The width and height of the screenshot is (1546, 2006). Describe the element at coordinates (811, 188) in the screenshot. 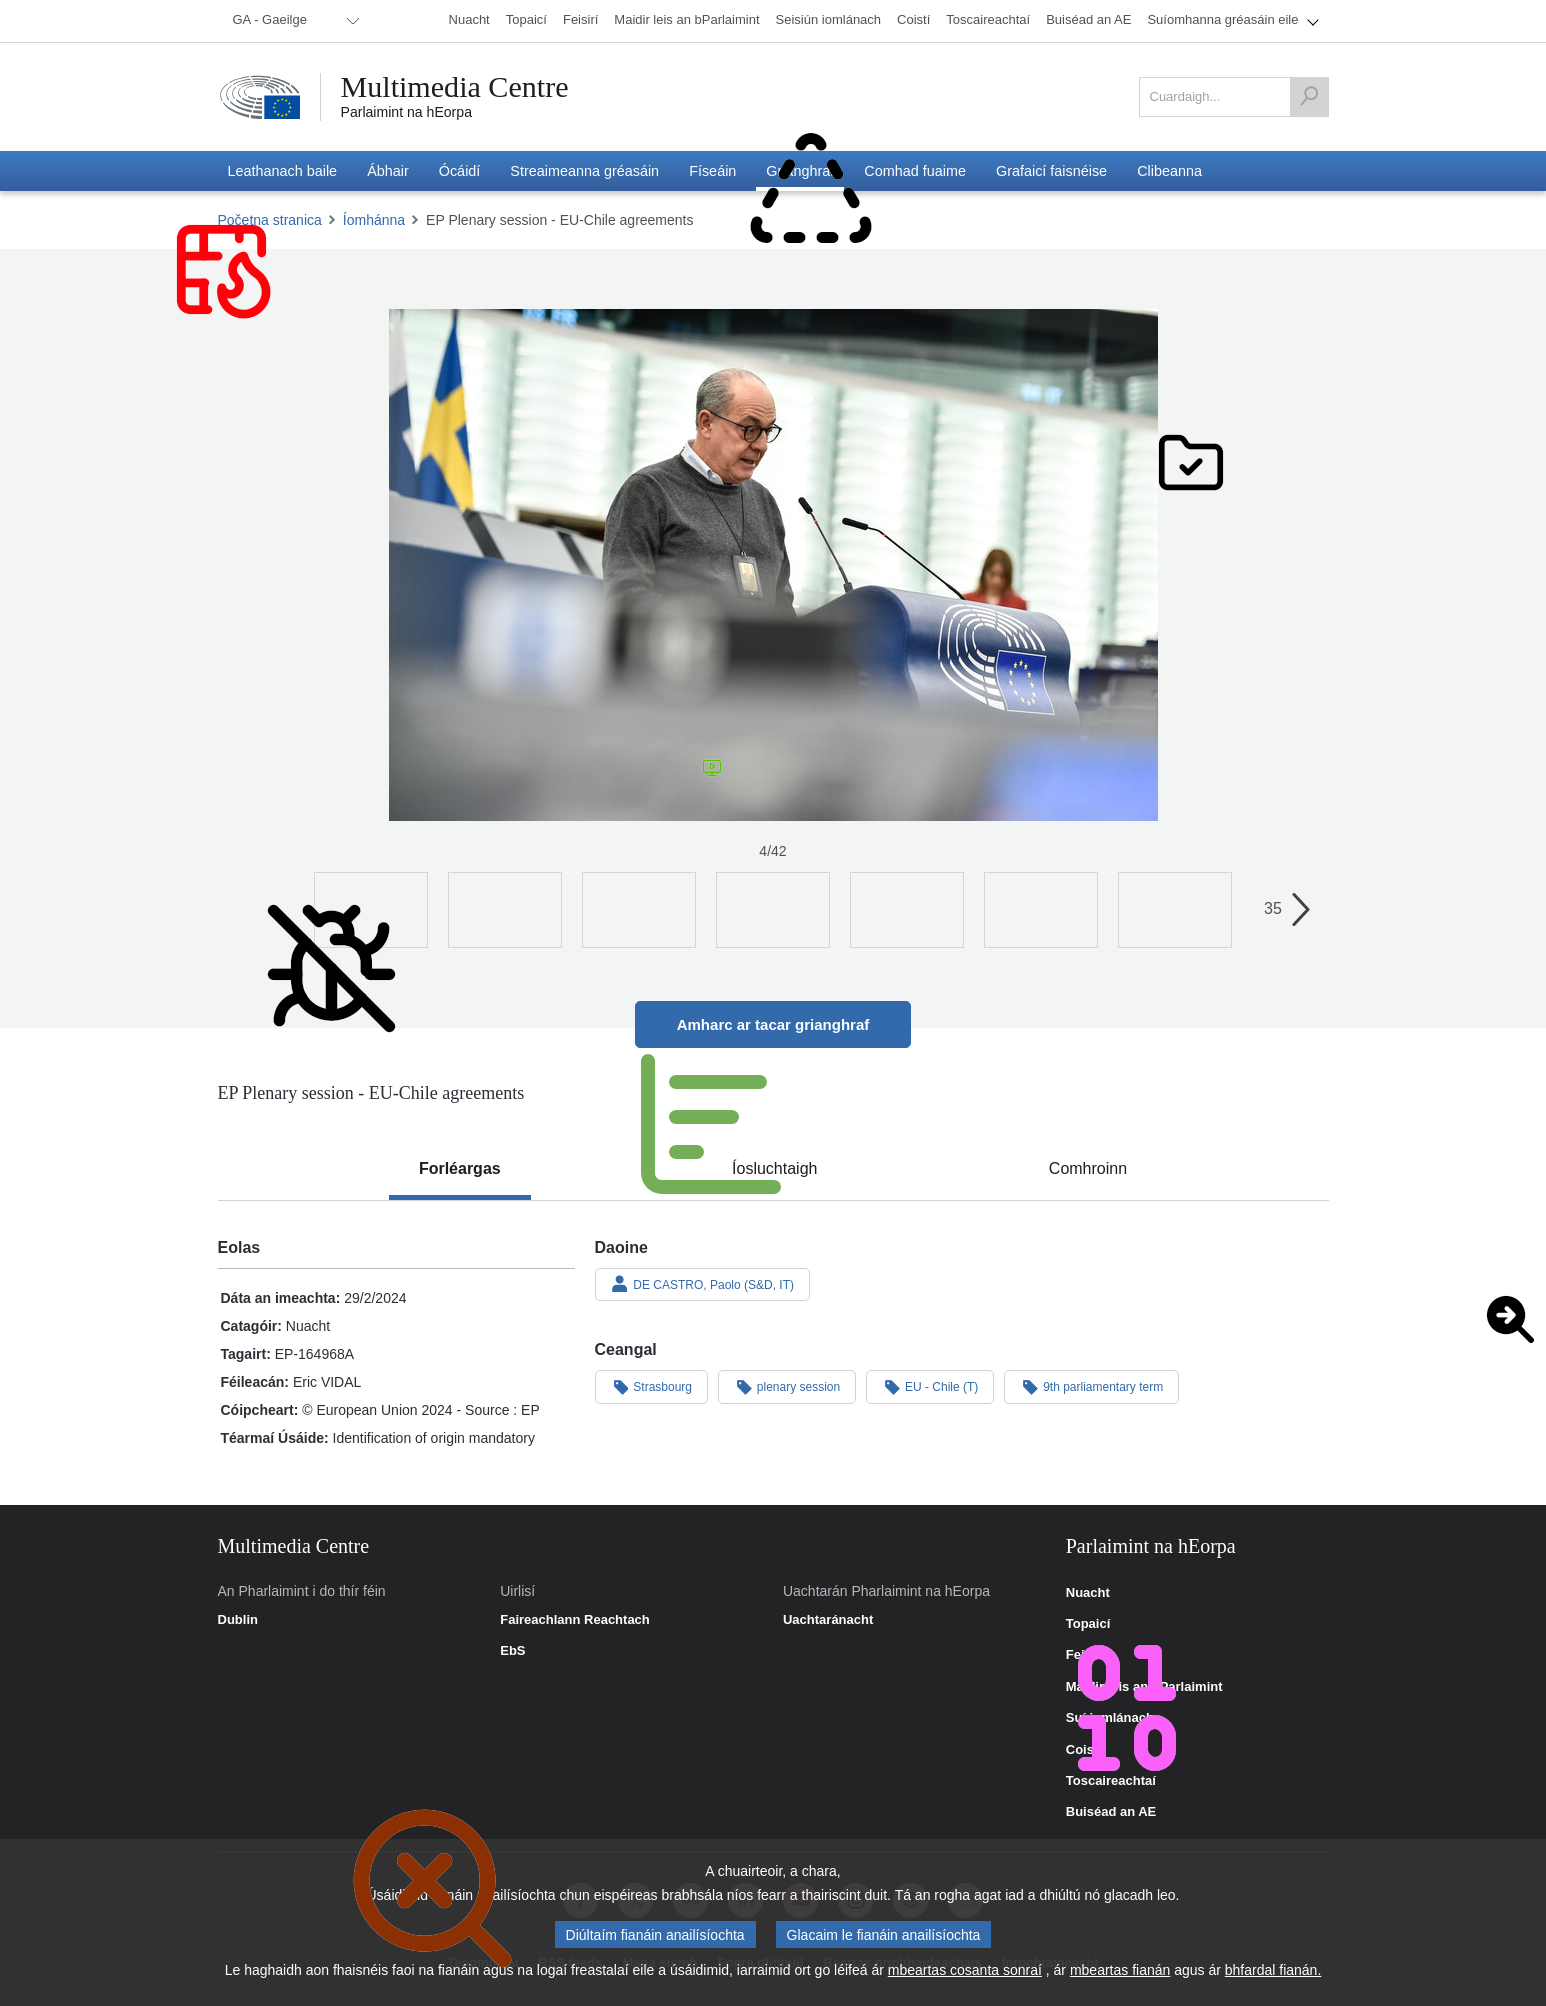

I see `indicates an incomplete or in-progress shape` at that location.